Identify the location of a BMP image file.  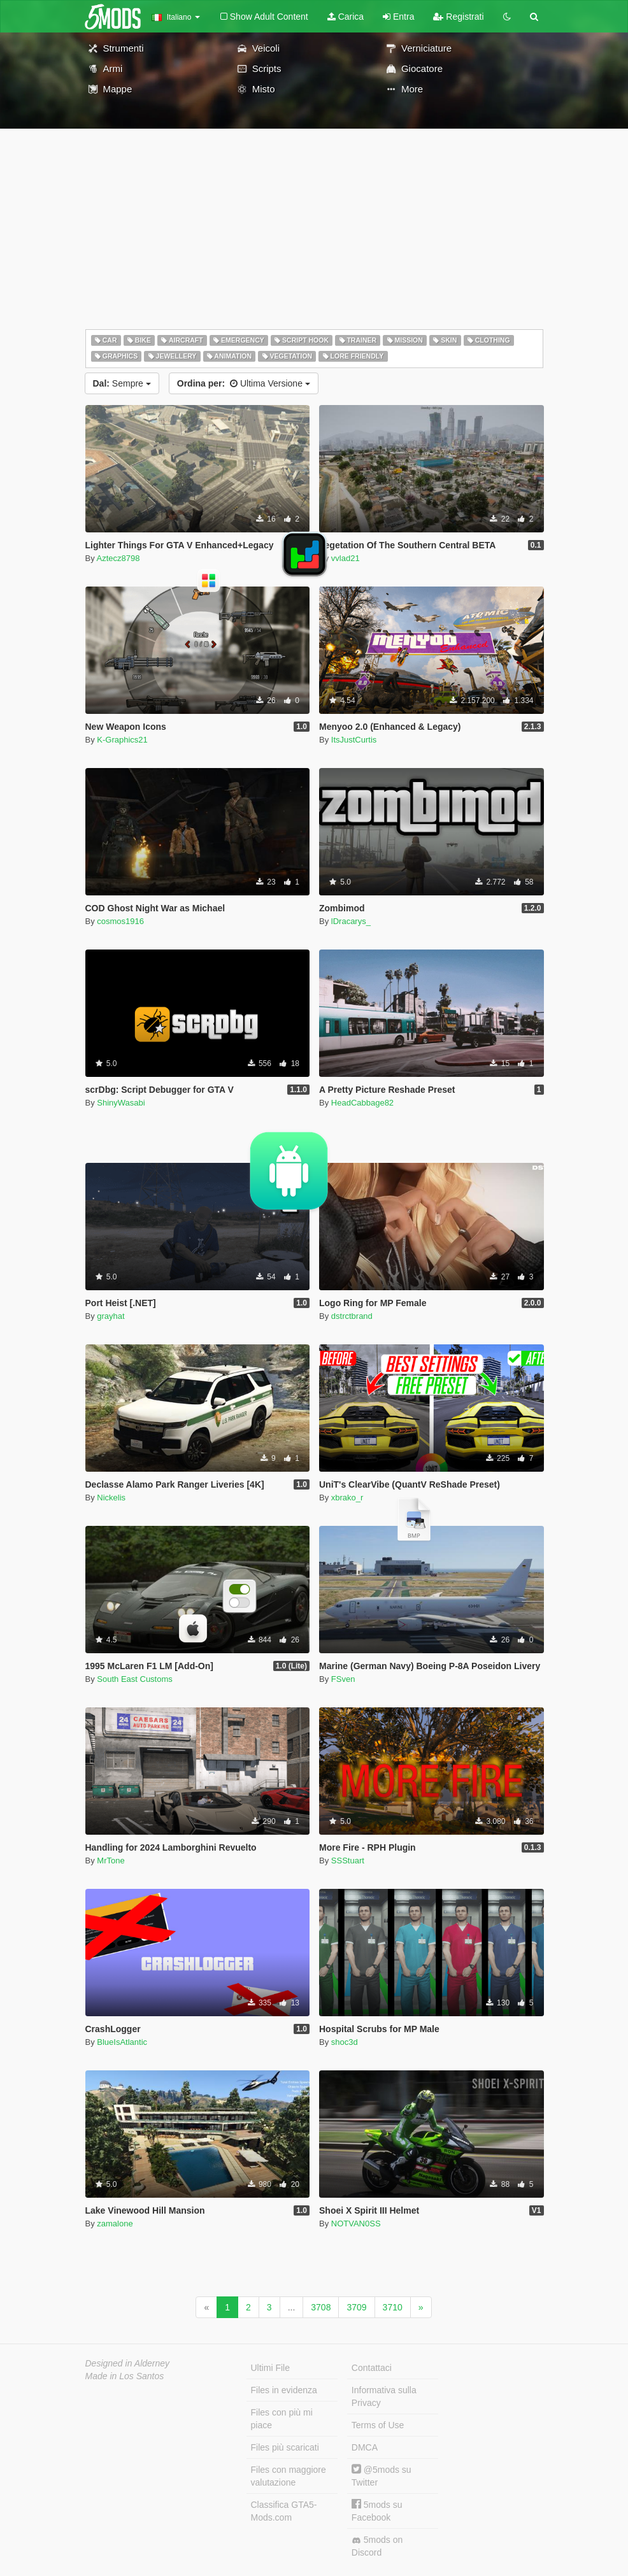
(414, 1520).